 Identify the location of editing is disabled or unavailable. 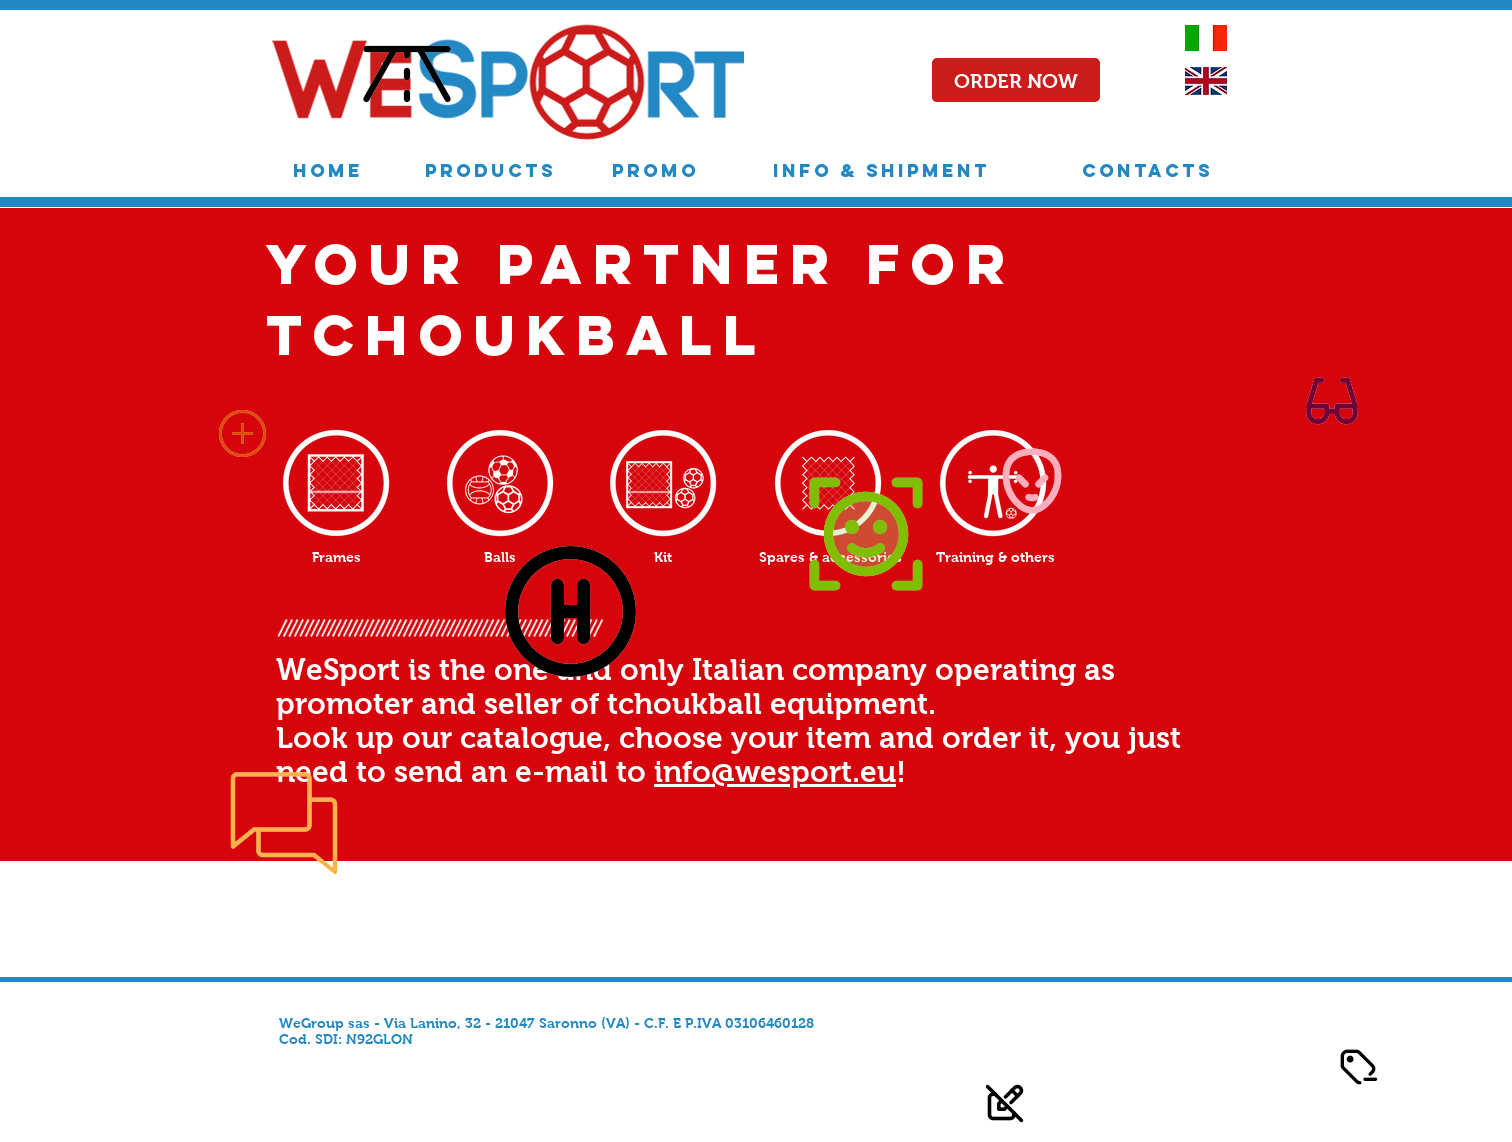
(1004, 1103).